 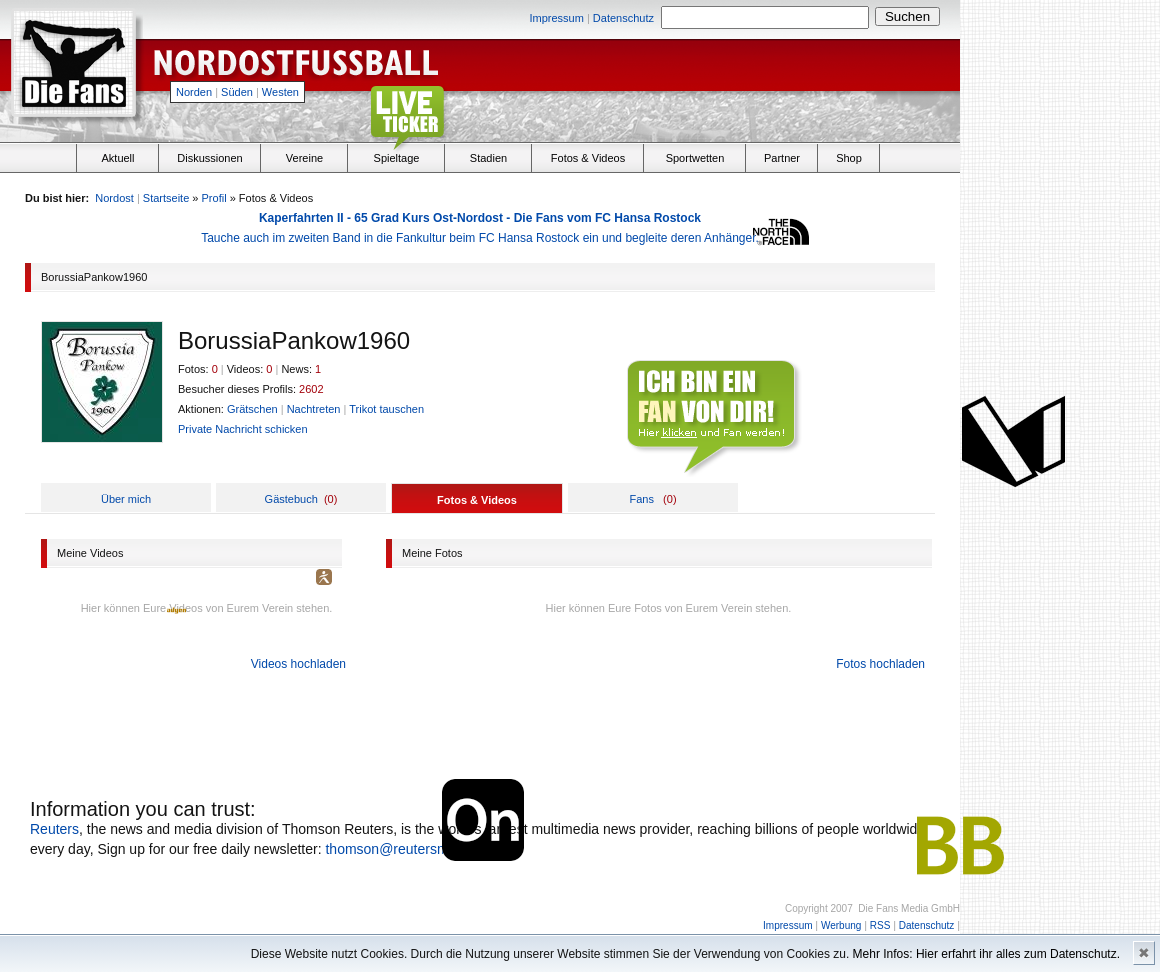 I want to click on visit Material for MkDocs documentation, so click(x=1013, y=441).